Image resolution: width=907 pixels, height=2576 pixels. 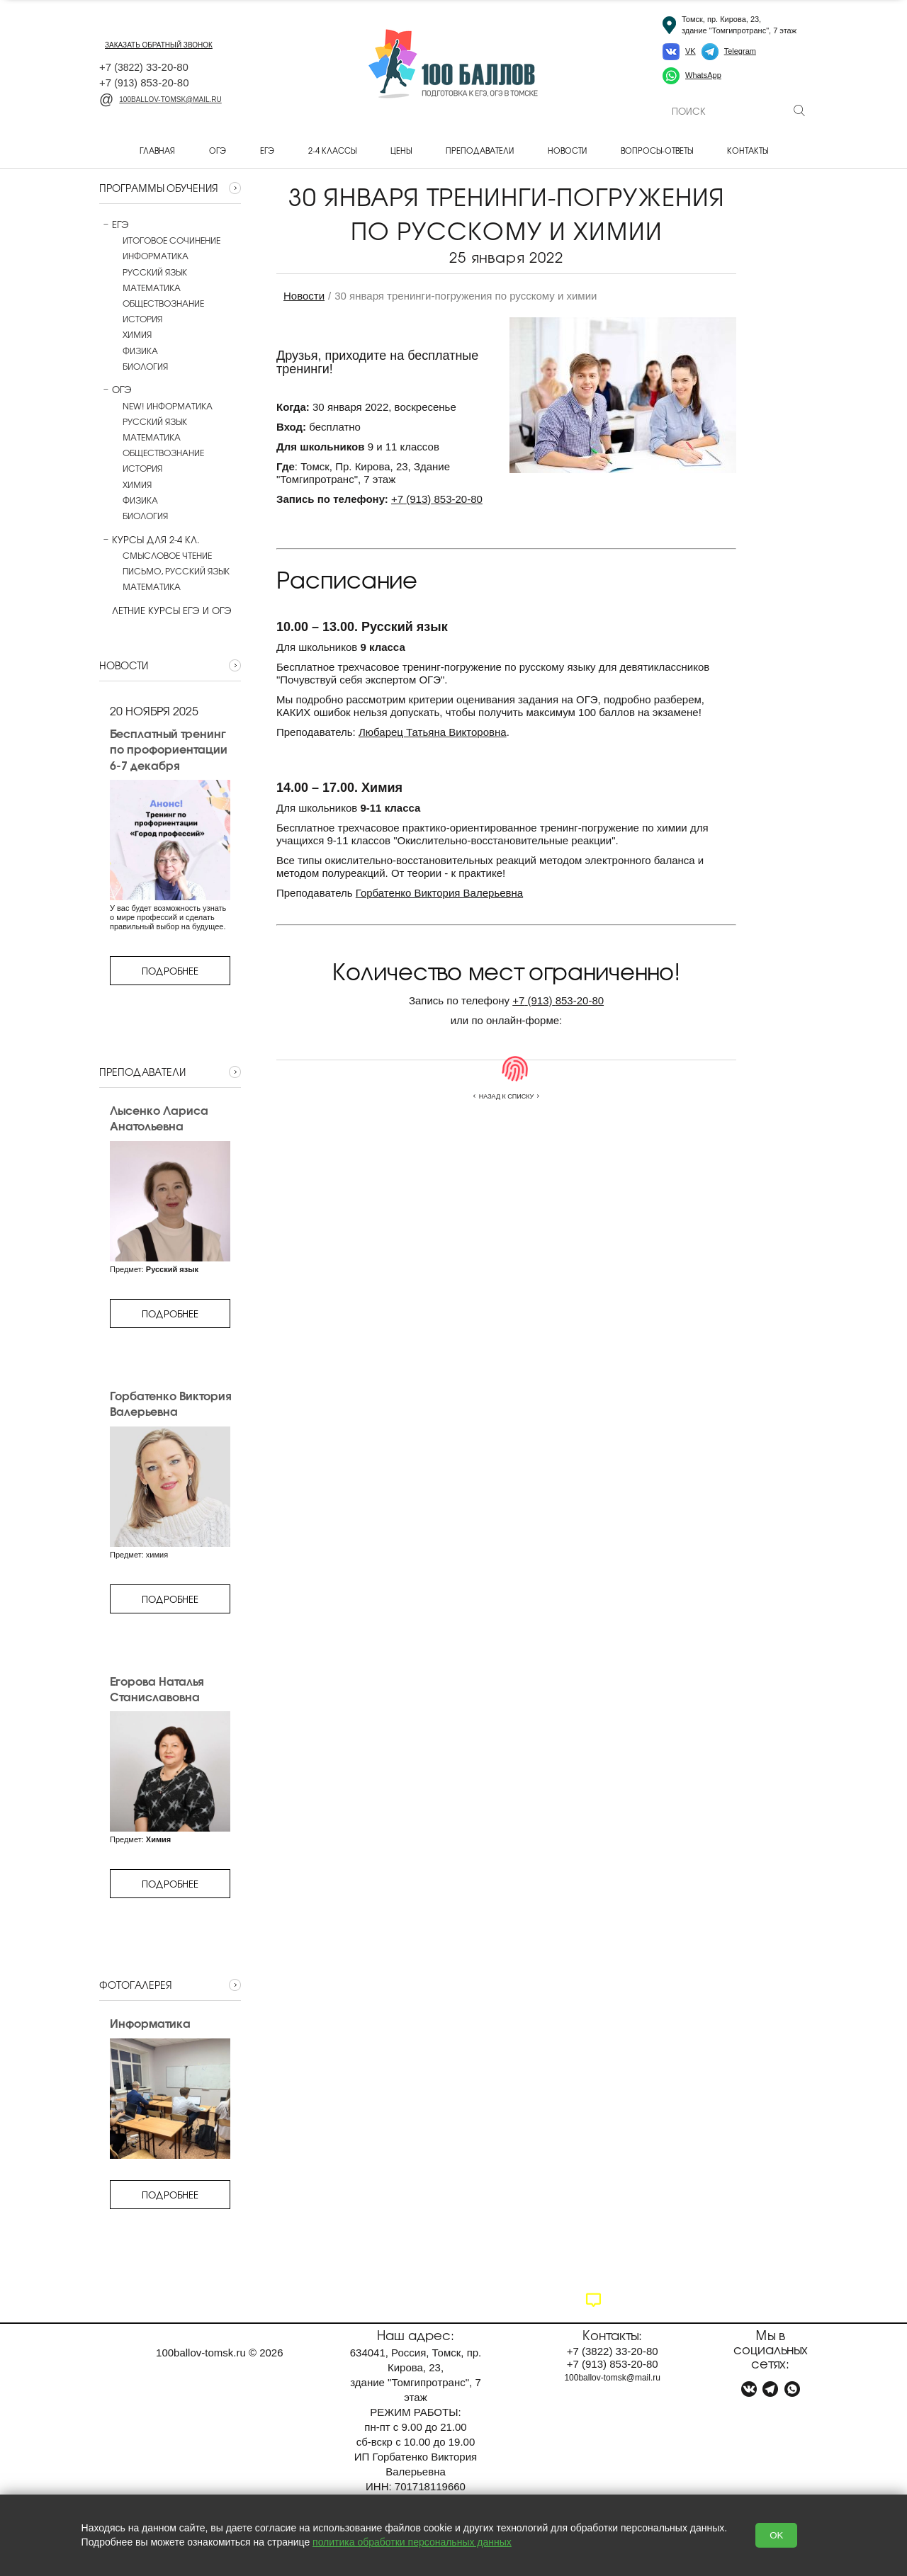 What do you see at coordinates (593, 2299) in the screenshot?
I see `open chat or messaging` at bounding box center [593, 2299].